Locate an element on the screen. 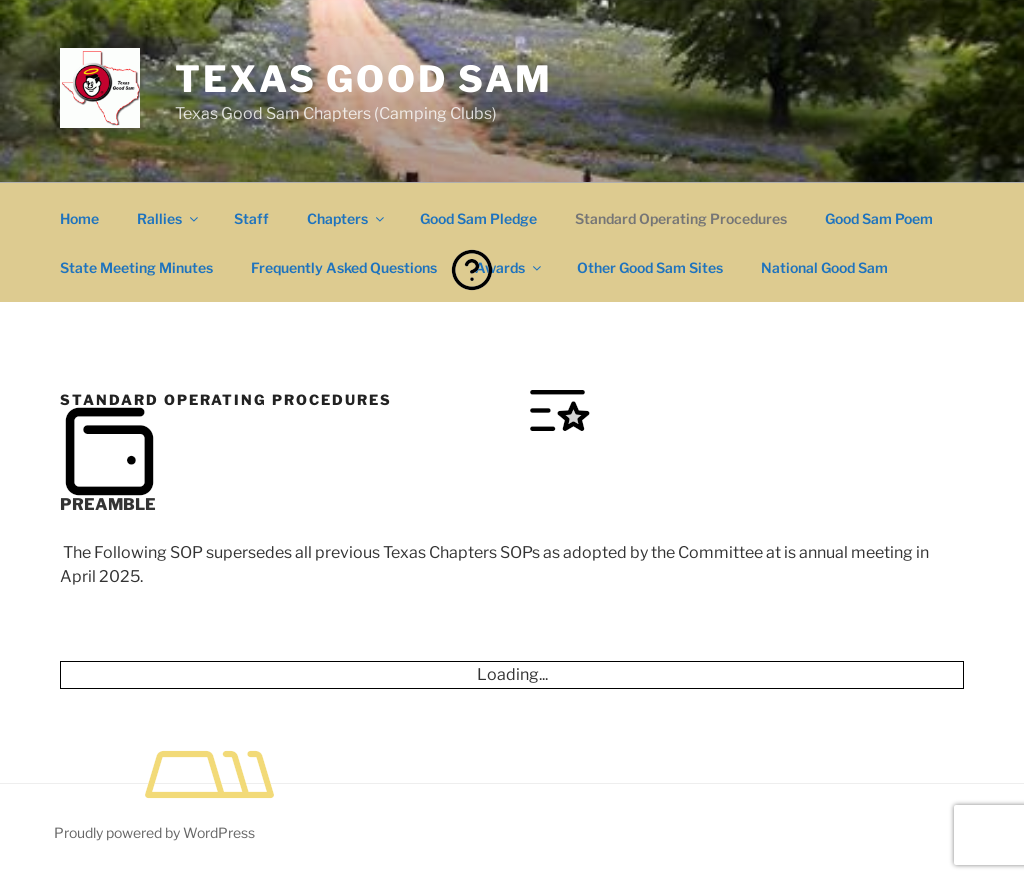 This screenshot has width=1024, height=879. access your wallet or payment methods is located at coordinates (109, 451).